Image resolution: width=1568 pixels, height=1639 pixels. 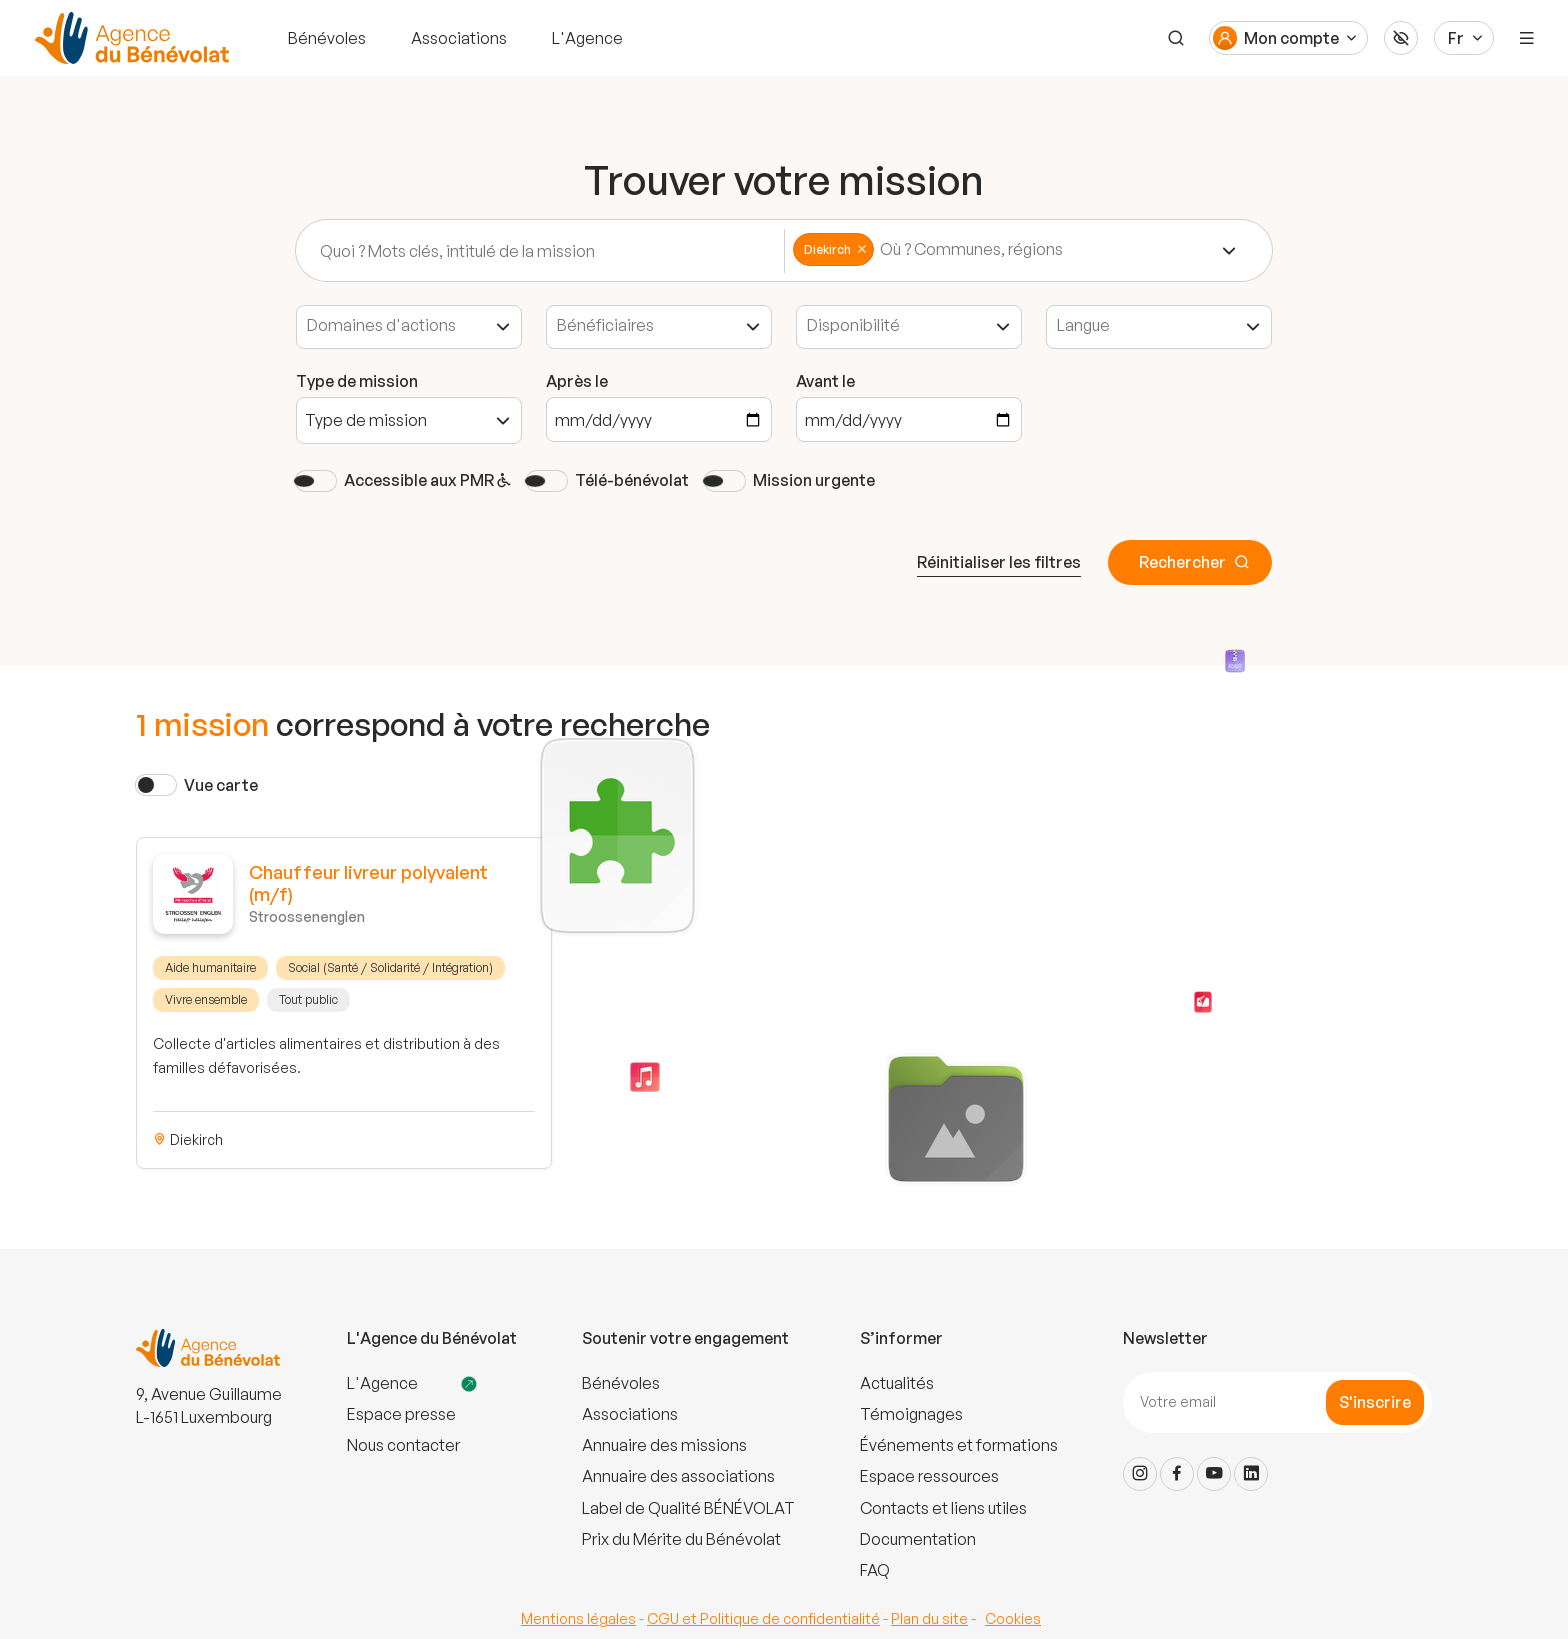 I want to click on indicates a symbolic link or shortcut to another file, so click(x=469, y=1384).